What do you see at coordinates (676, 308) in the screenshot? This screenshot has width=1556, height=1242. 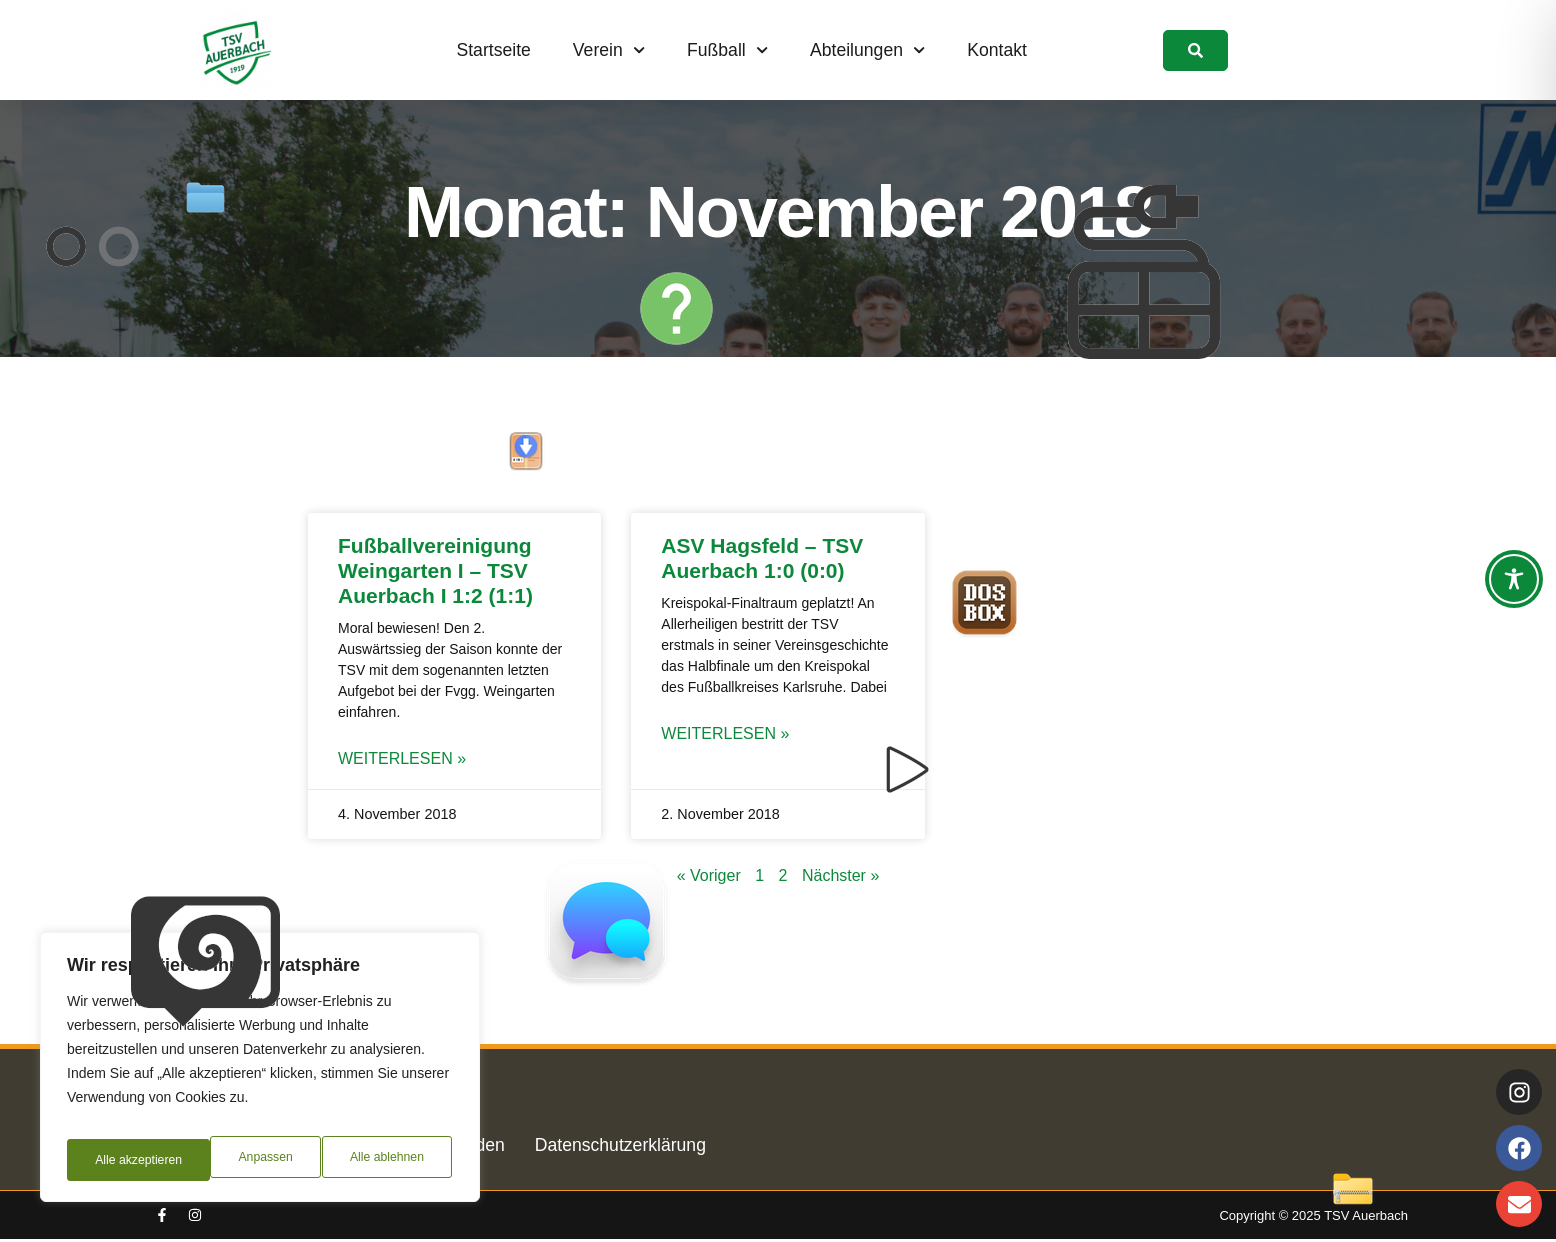 I see `indicates unknown or unrecognized file status` at bounding box center [676, 308].